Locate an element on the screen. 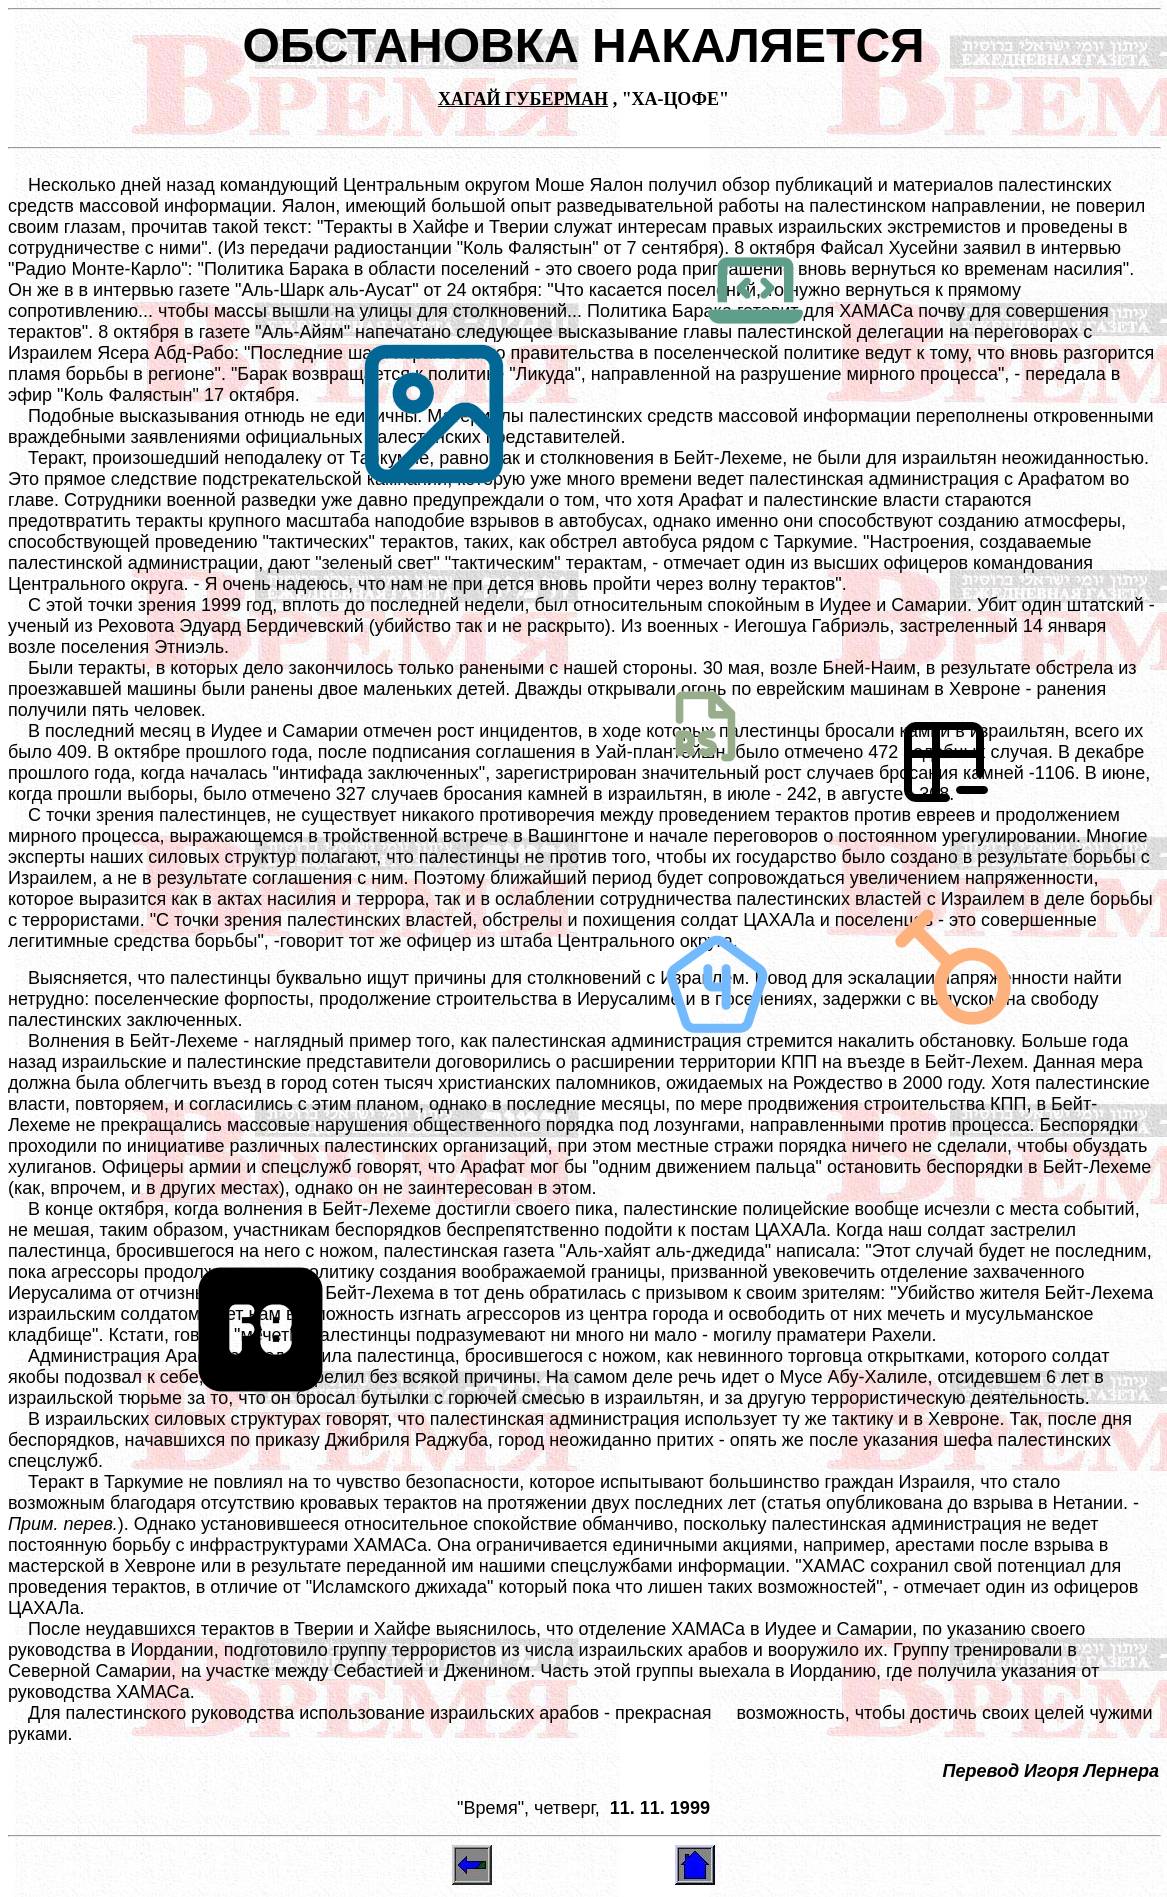  remove a row or column from a table is located at coordinates (944, 762).